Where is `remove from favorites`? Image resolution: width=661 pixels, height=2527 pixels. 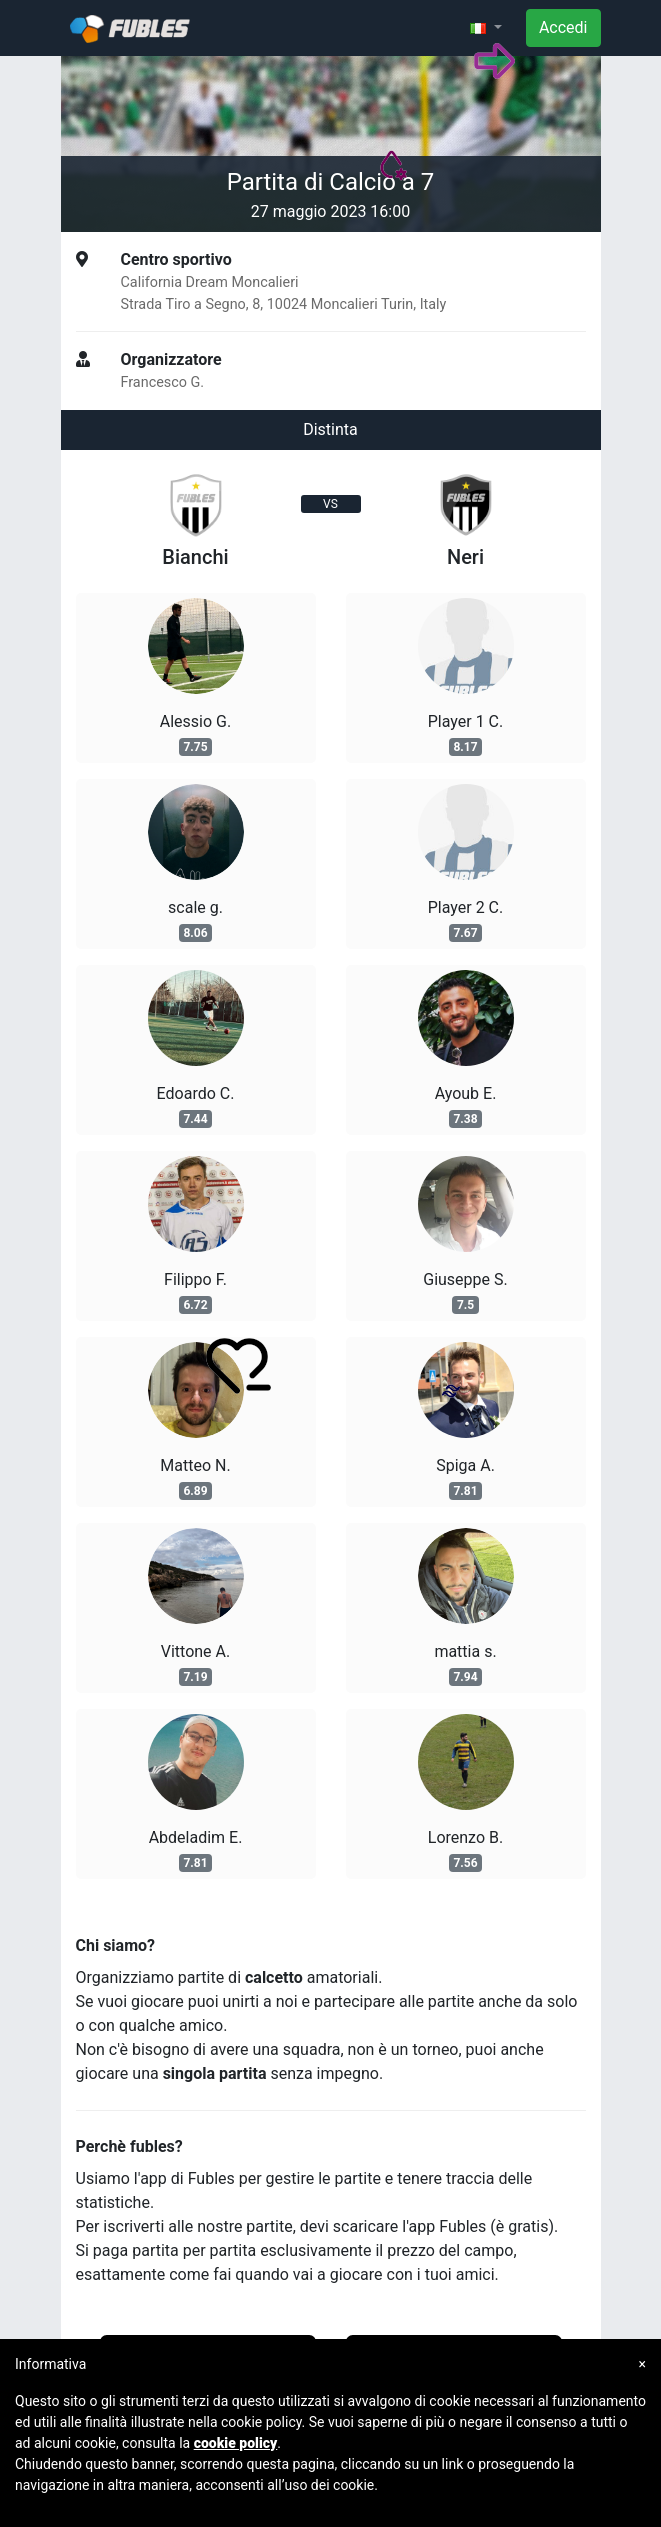 remove from favorites is located at coordinates (237, 1366).